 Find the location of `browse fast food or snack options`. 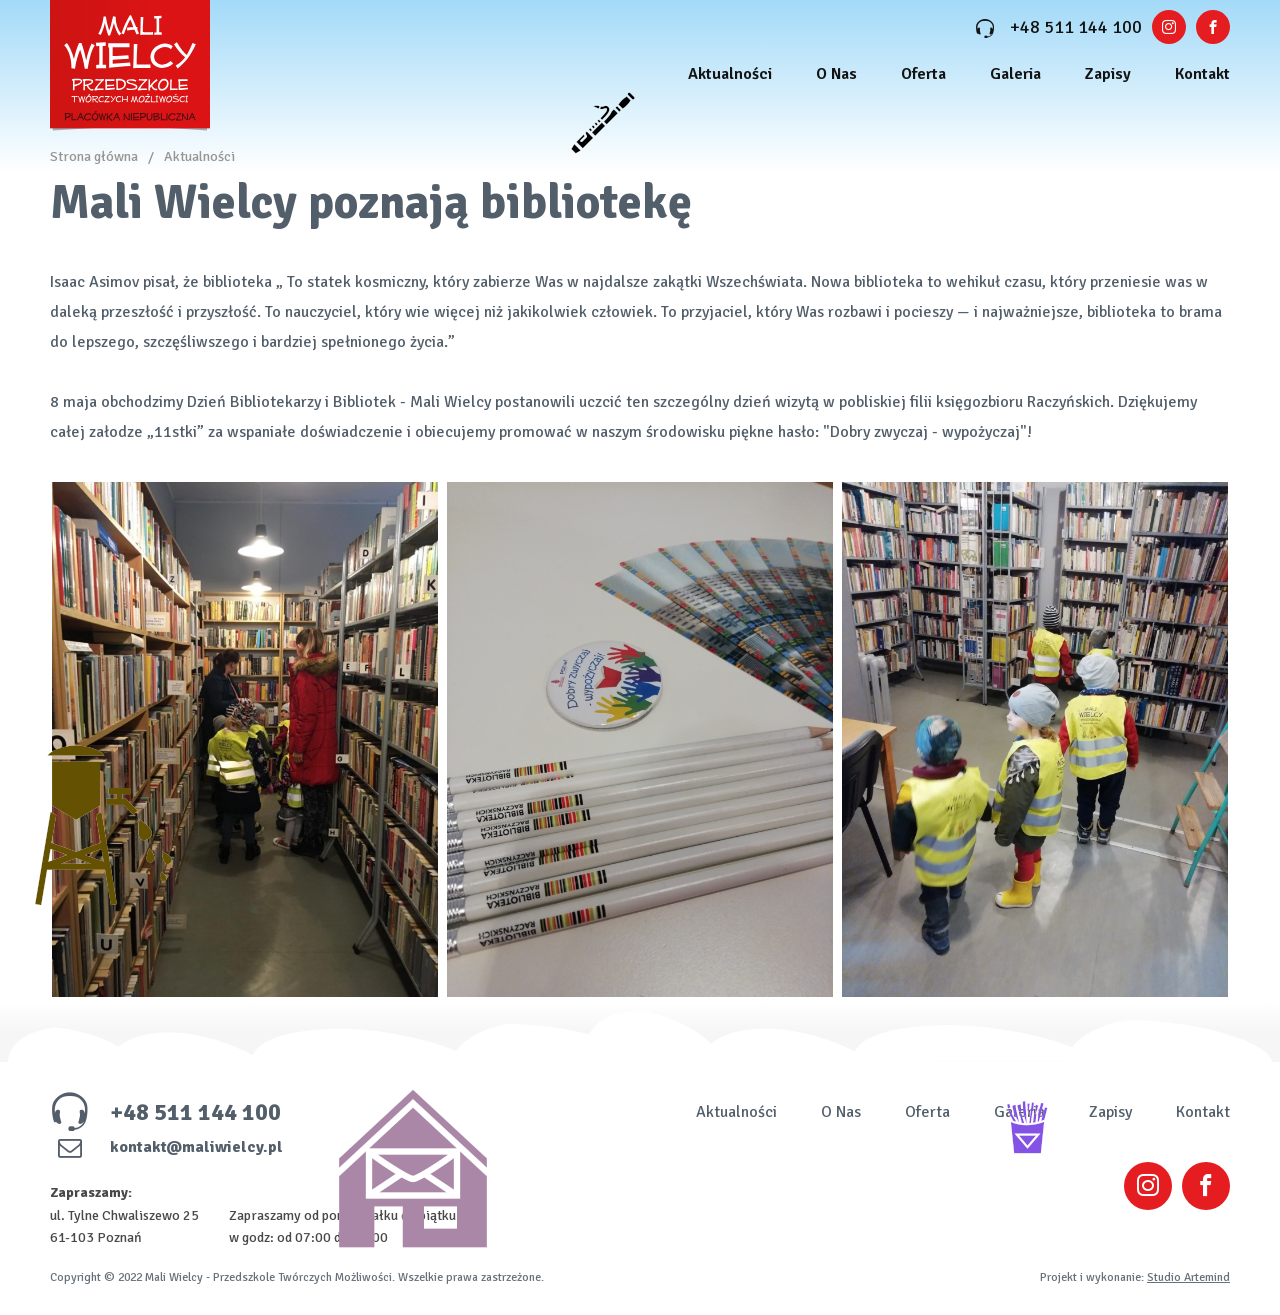

browse fast food or snack options is located at coordinates (1027, 1127).